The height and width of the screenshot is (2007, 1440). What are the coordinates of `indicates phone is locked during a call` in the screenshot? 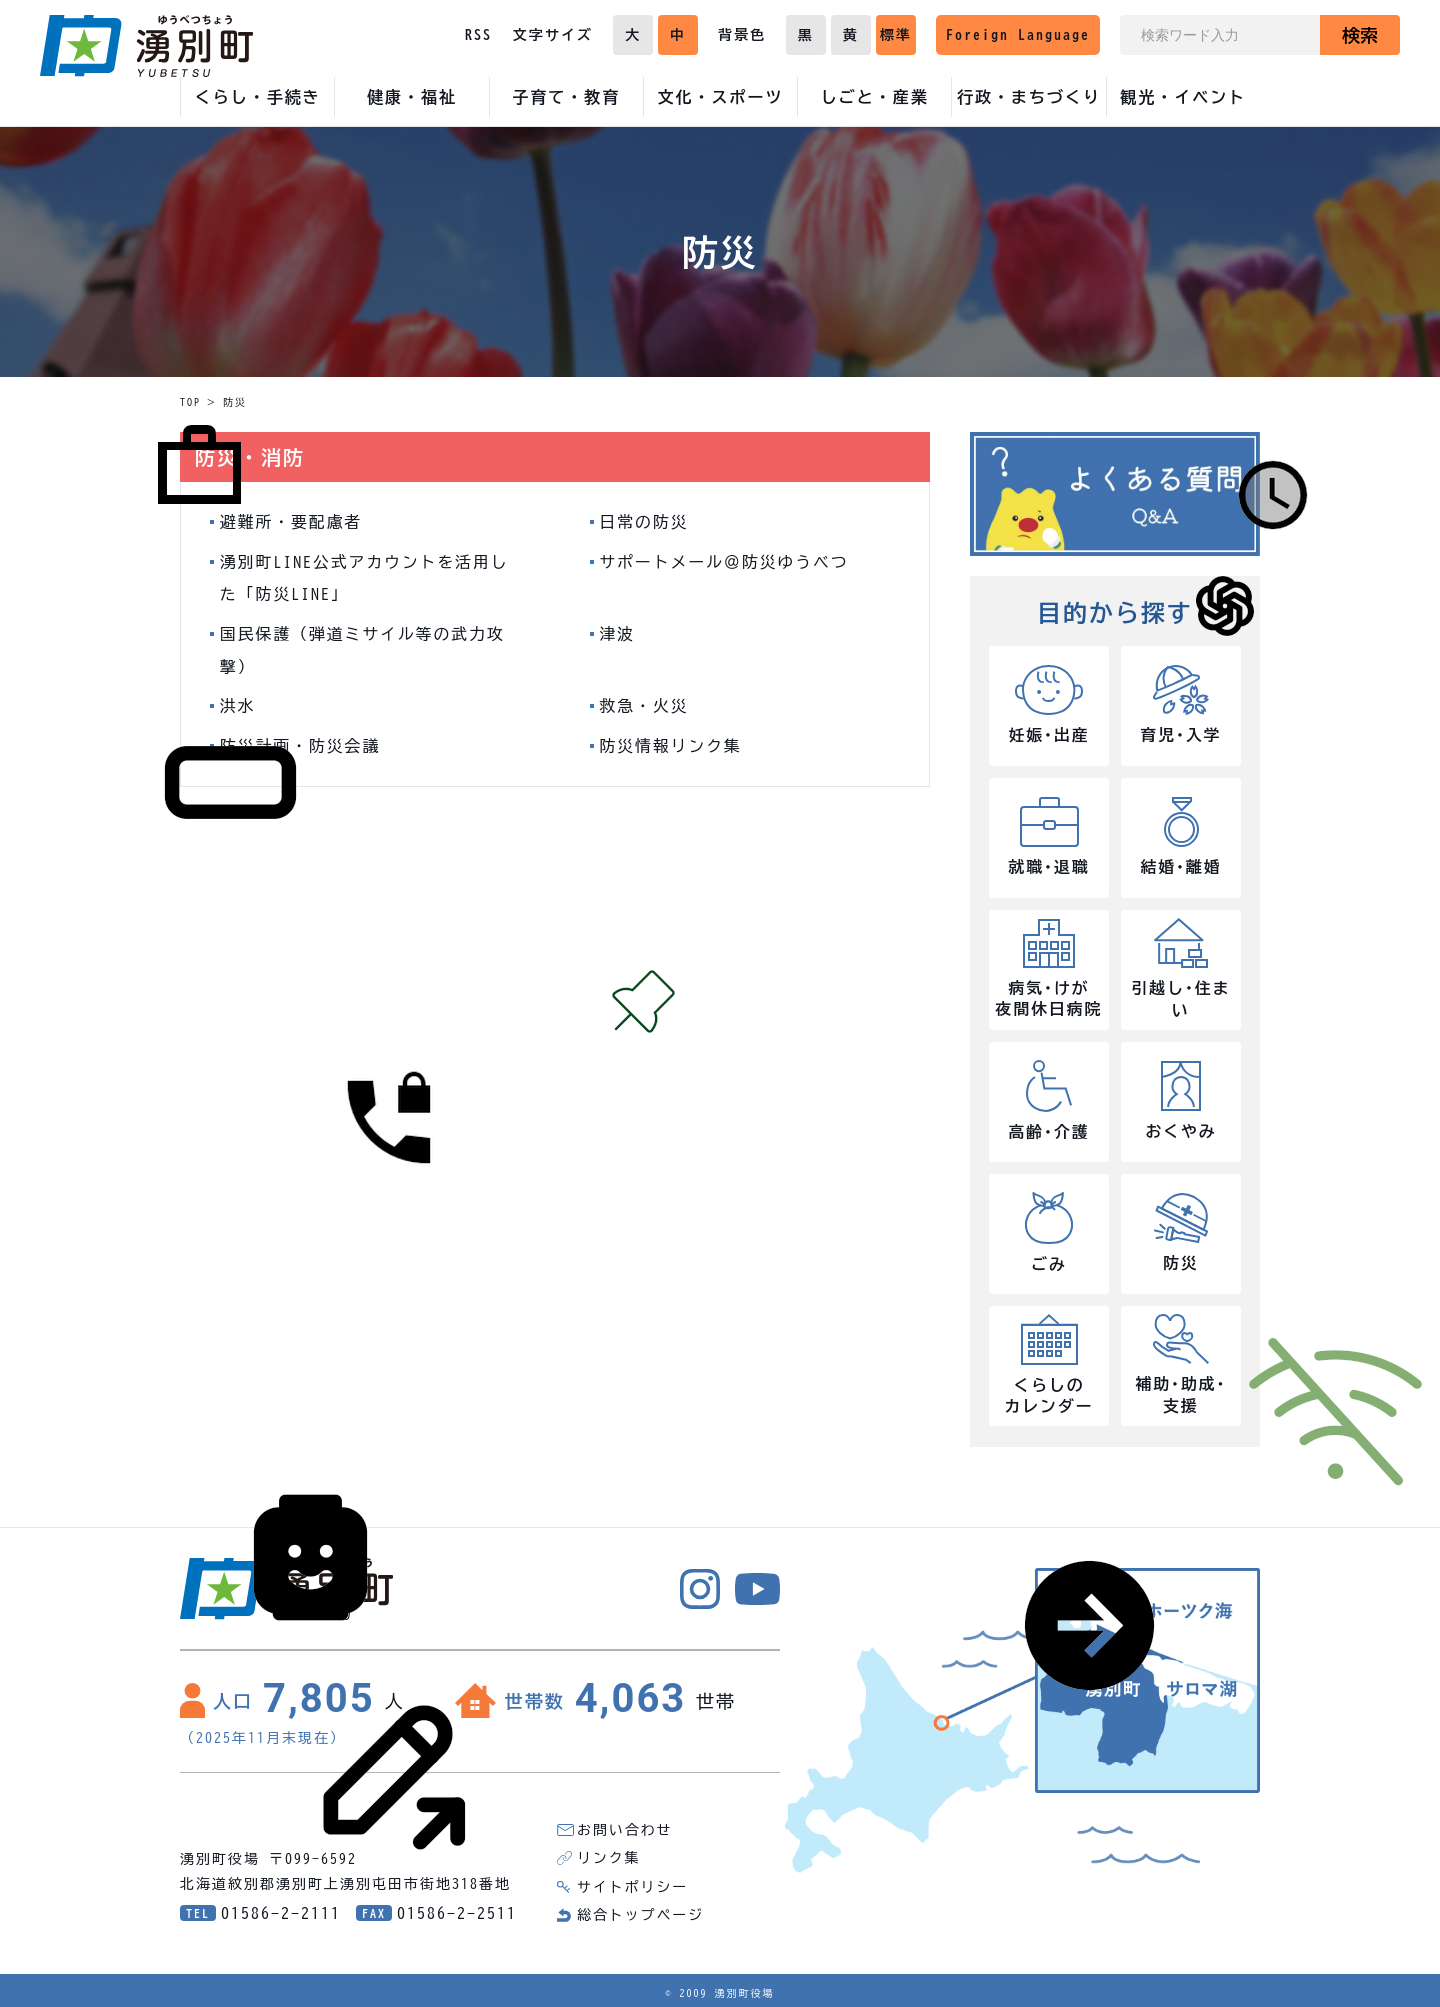 It's located at (389, 1122).